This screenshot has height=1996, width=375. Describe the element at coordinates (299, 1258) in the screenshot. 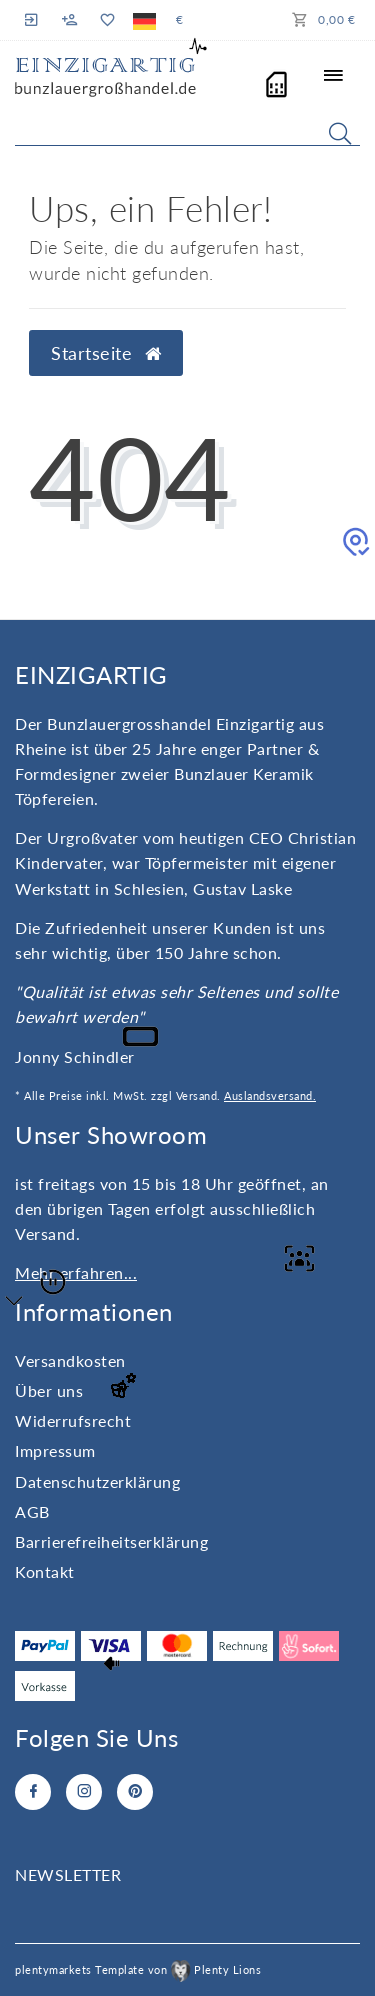

I see `scan or detect people in frame` at that location.